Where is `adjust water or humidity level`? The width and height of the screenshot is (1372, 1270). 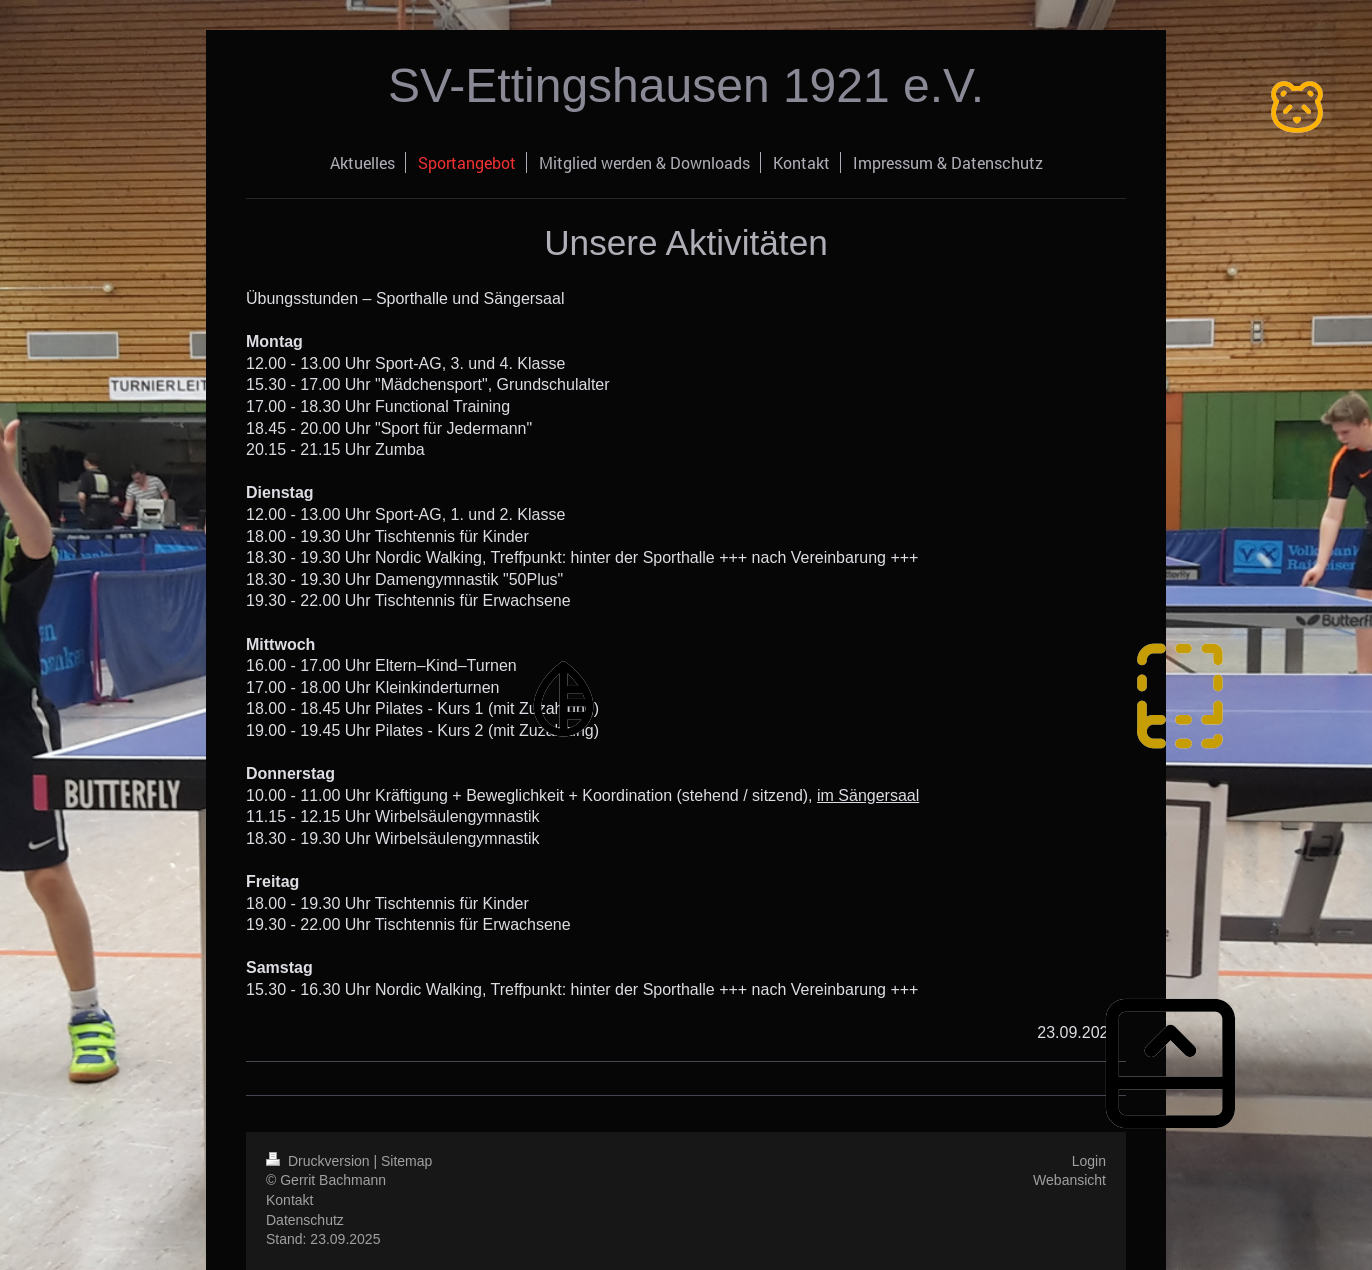
adjust water or humidity level is located at coordinates (563, 701).